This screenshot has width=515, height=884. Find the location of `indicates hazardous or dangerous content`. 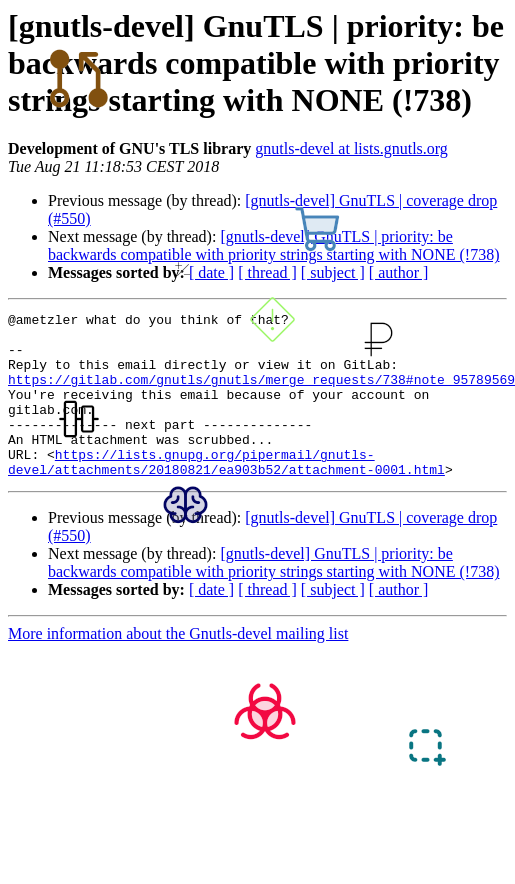

indicates hazardous or dangerous content is located at coordinates (265, 713).